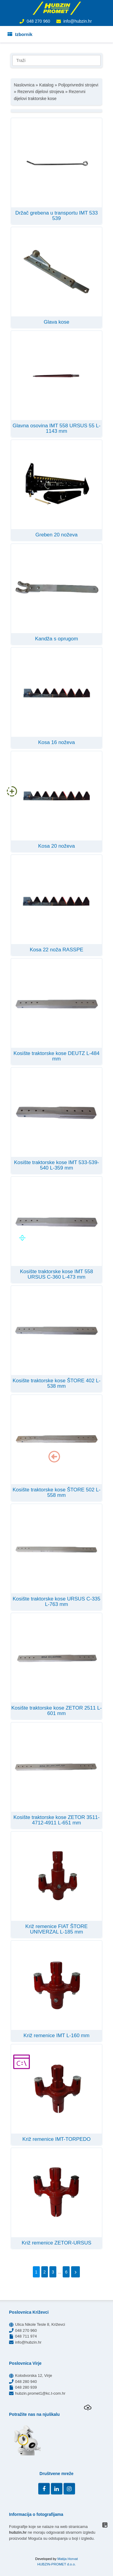 The image size is (113, 2576). Describe the element at coordinates (12, 791) in the screenshot. I see `add new item with loading or processing state` at that location.